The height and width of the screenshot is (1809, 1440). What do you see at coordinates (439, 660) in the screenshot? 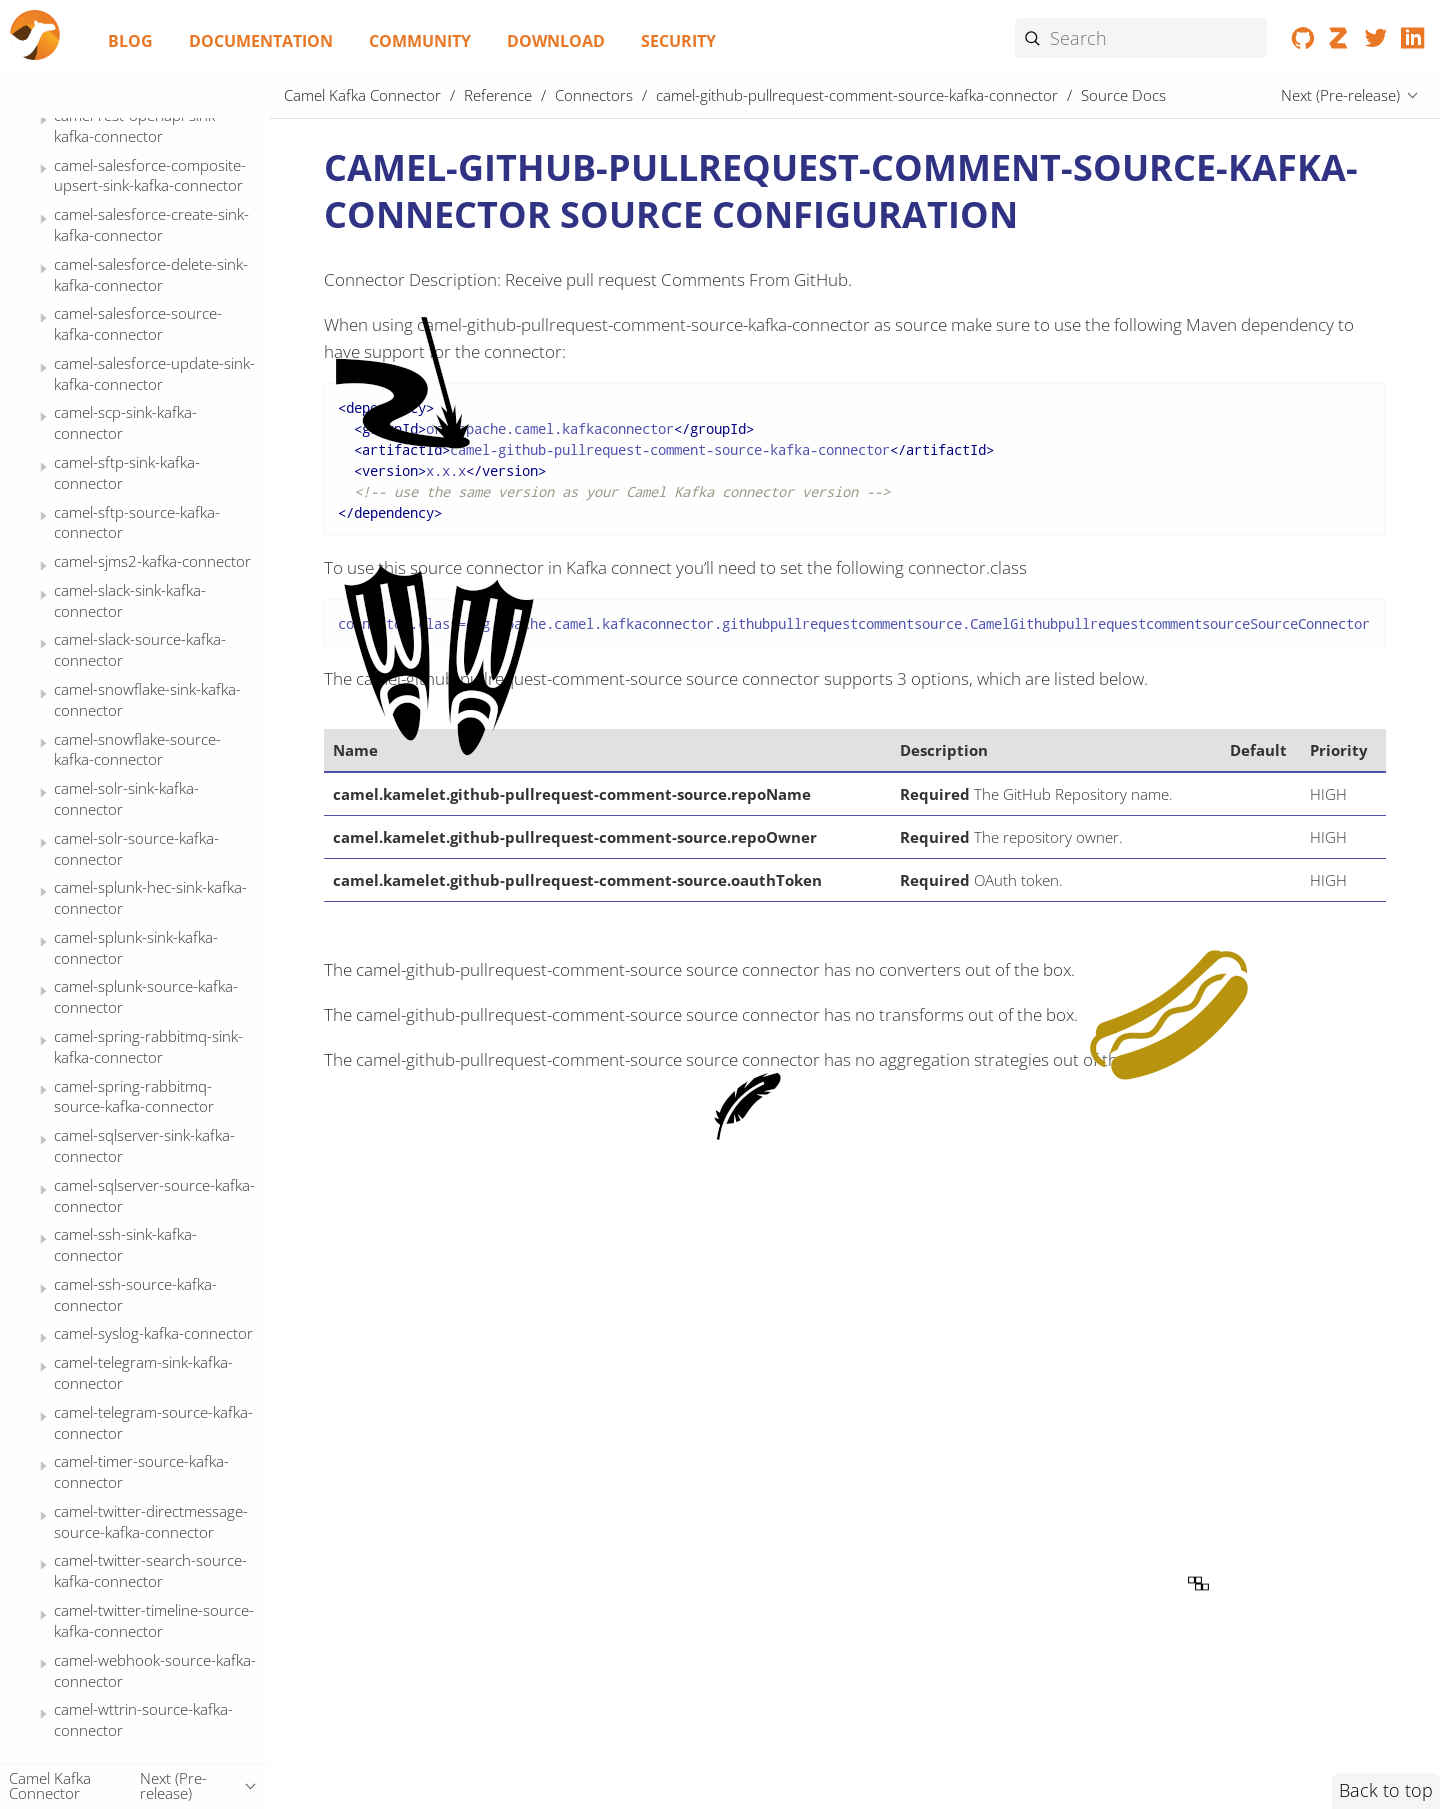
I see `access swimming or diving activities` at bounding box center [439, 660].